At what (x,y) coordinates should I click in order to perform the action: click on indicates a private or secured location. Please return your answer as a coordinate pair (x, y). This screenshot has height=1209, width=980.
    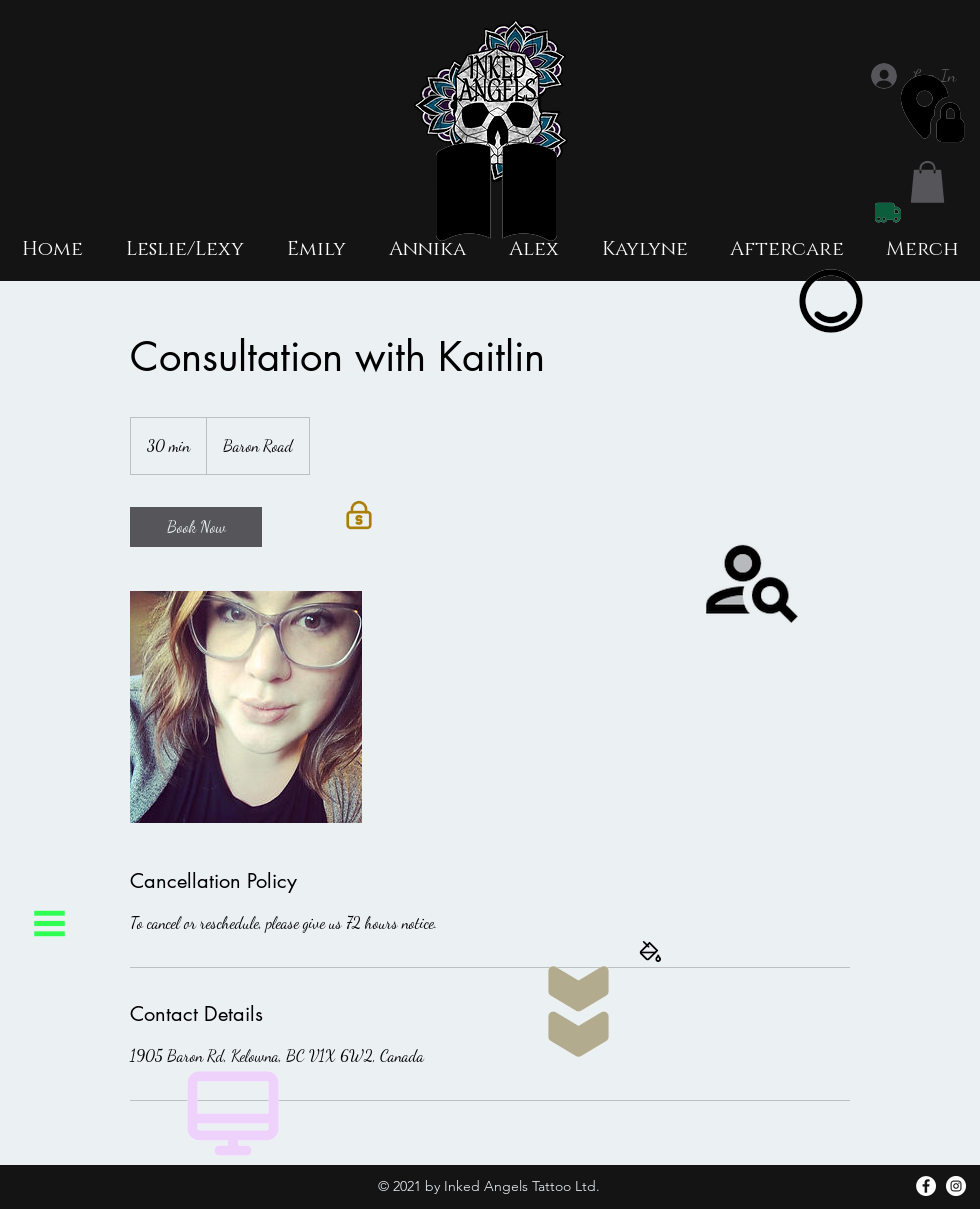
    Looking at the image, I should click on (932, 106).